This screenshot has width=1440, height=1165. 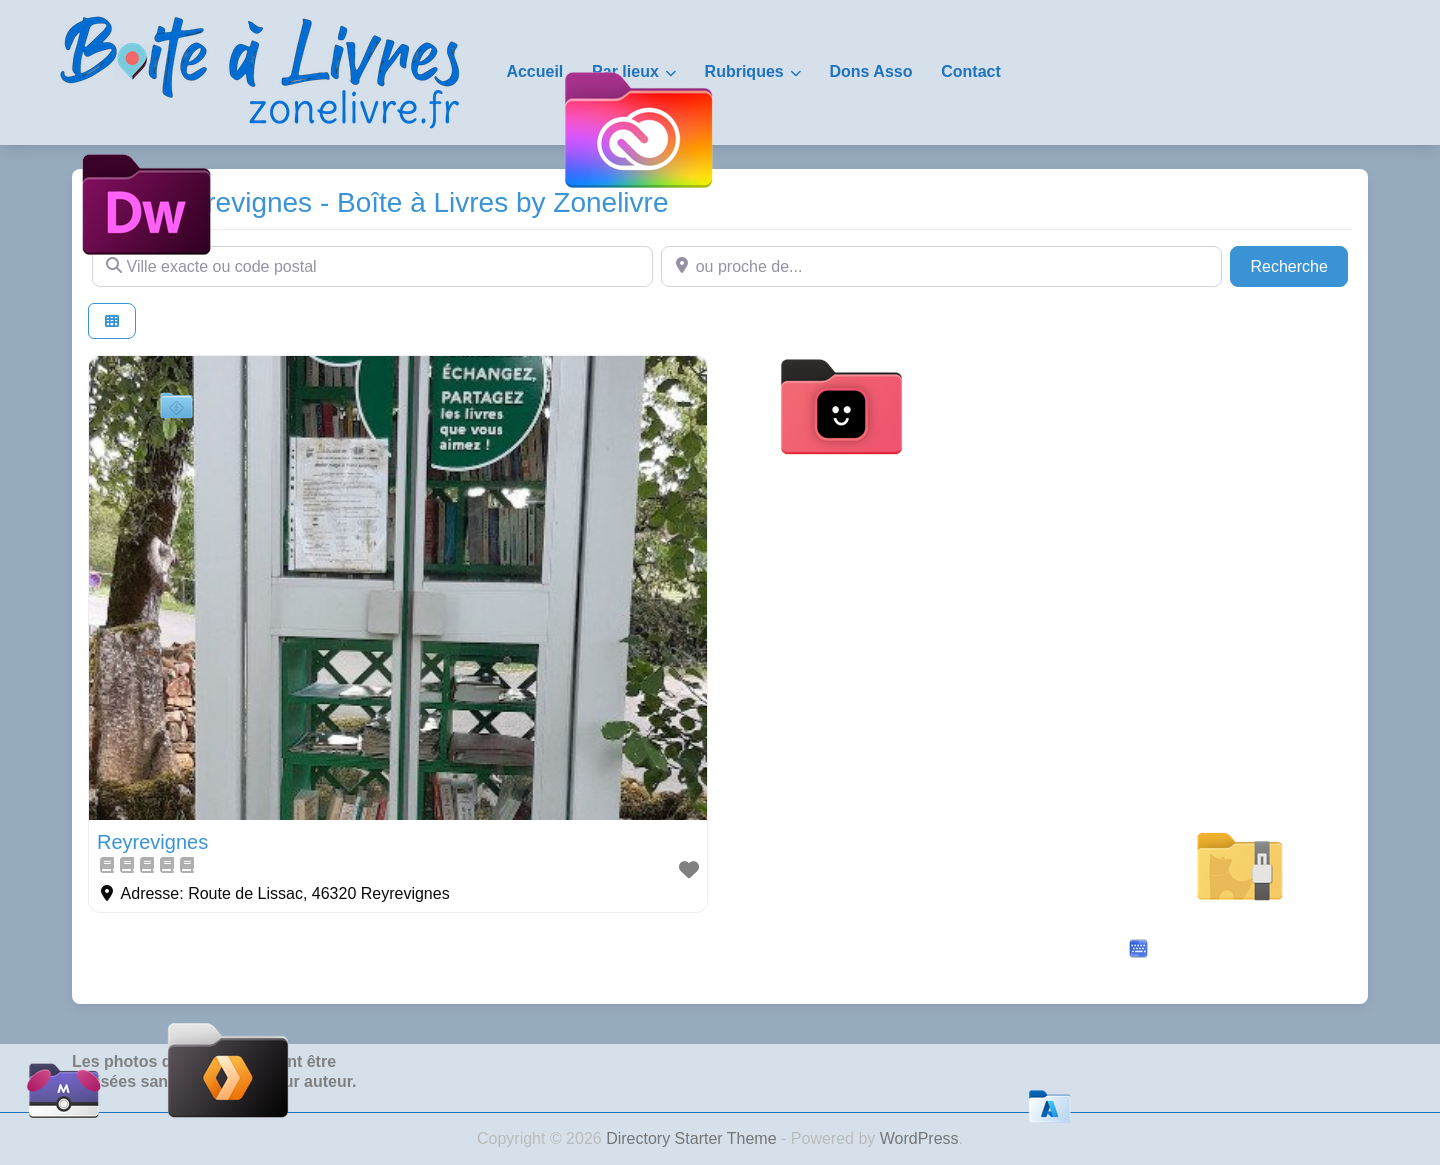 What do you see at coordinates (1049, 1107) in the screenshot?
I see `open microsoft azure project folder` at bounding box center [1049, 1107].